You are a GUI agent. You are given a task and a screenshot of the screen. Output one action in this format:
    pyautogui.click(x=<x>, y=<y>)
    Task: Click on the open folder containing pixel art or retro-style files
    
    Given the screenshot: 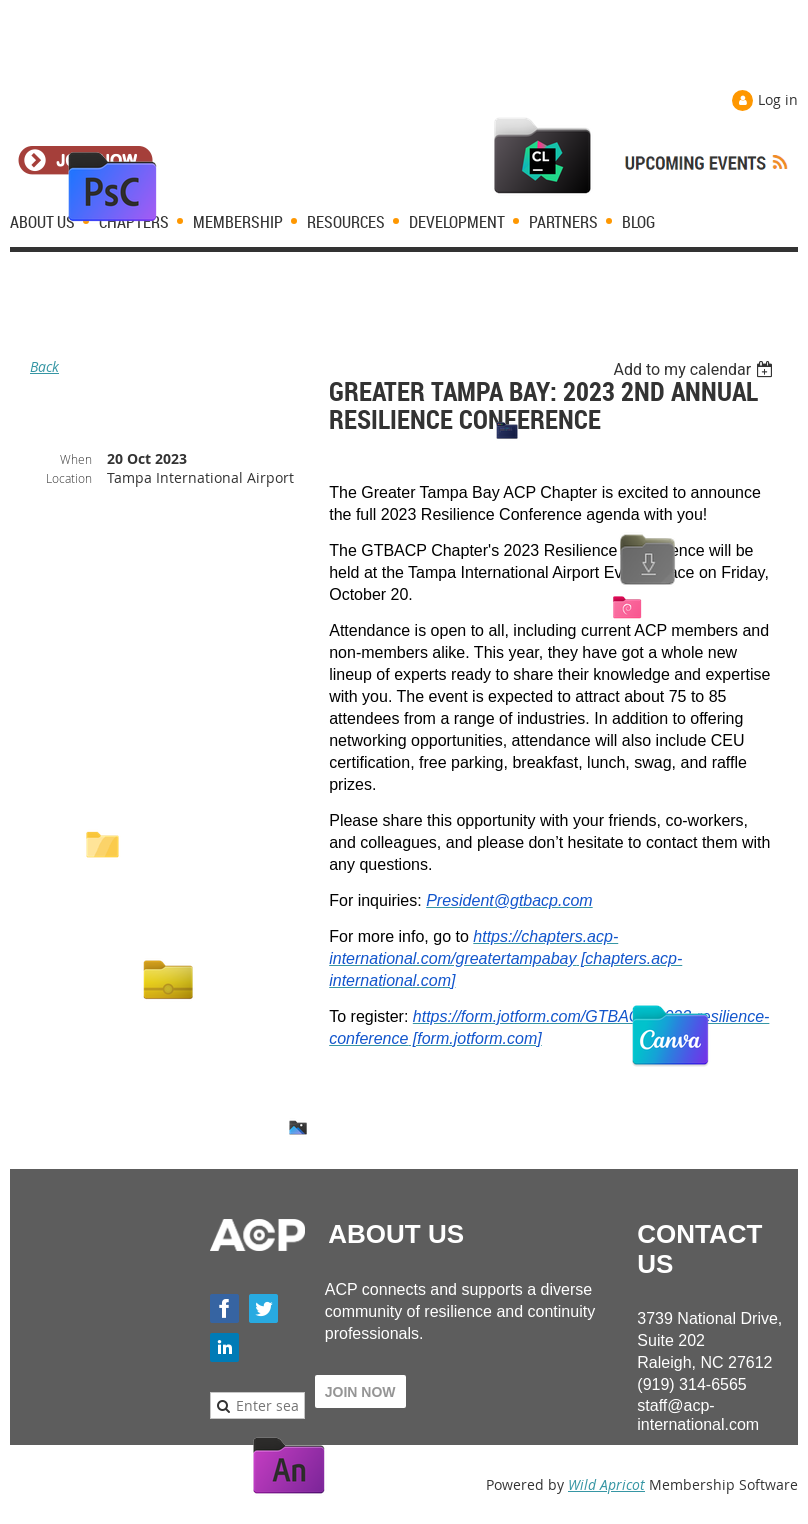 What is the action you would take?
    pyautogui.click(x=102, y=845)
    